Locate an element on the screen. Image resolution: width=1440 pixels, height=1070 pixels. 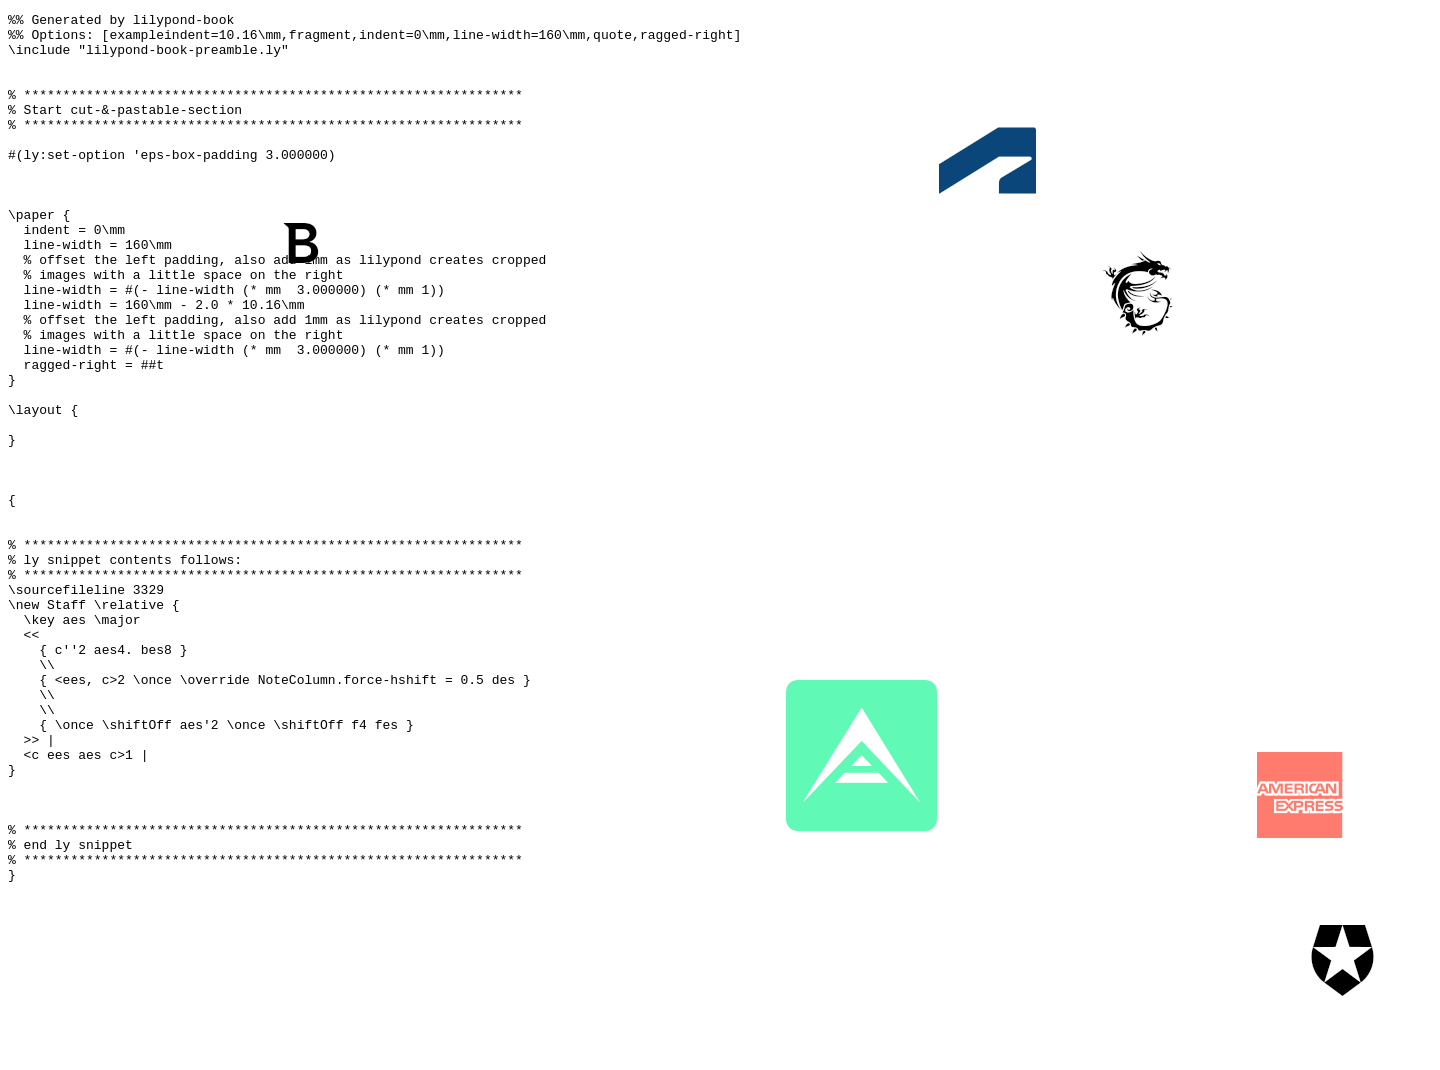
Auth0 identity and authentication service logo is located at coordinates (1342, 960).